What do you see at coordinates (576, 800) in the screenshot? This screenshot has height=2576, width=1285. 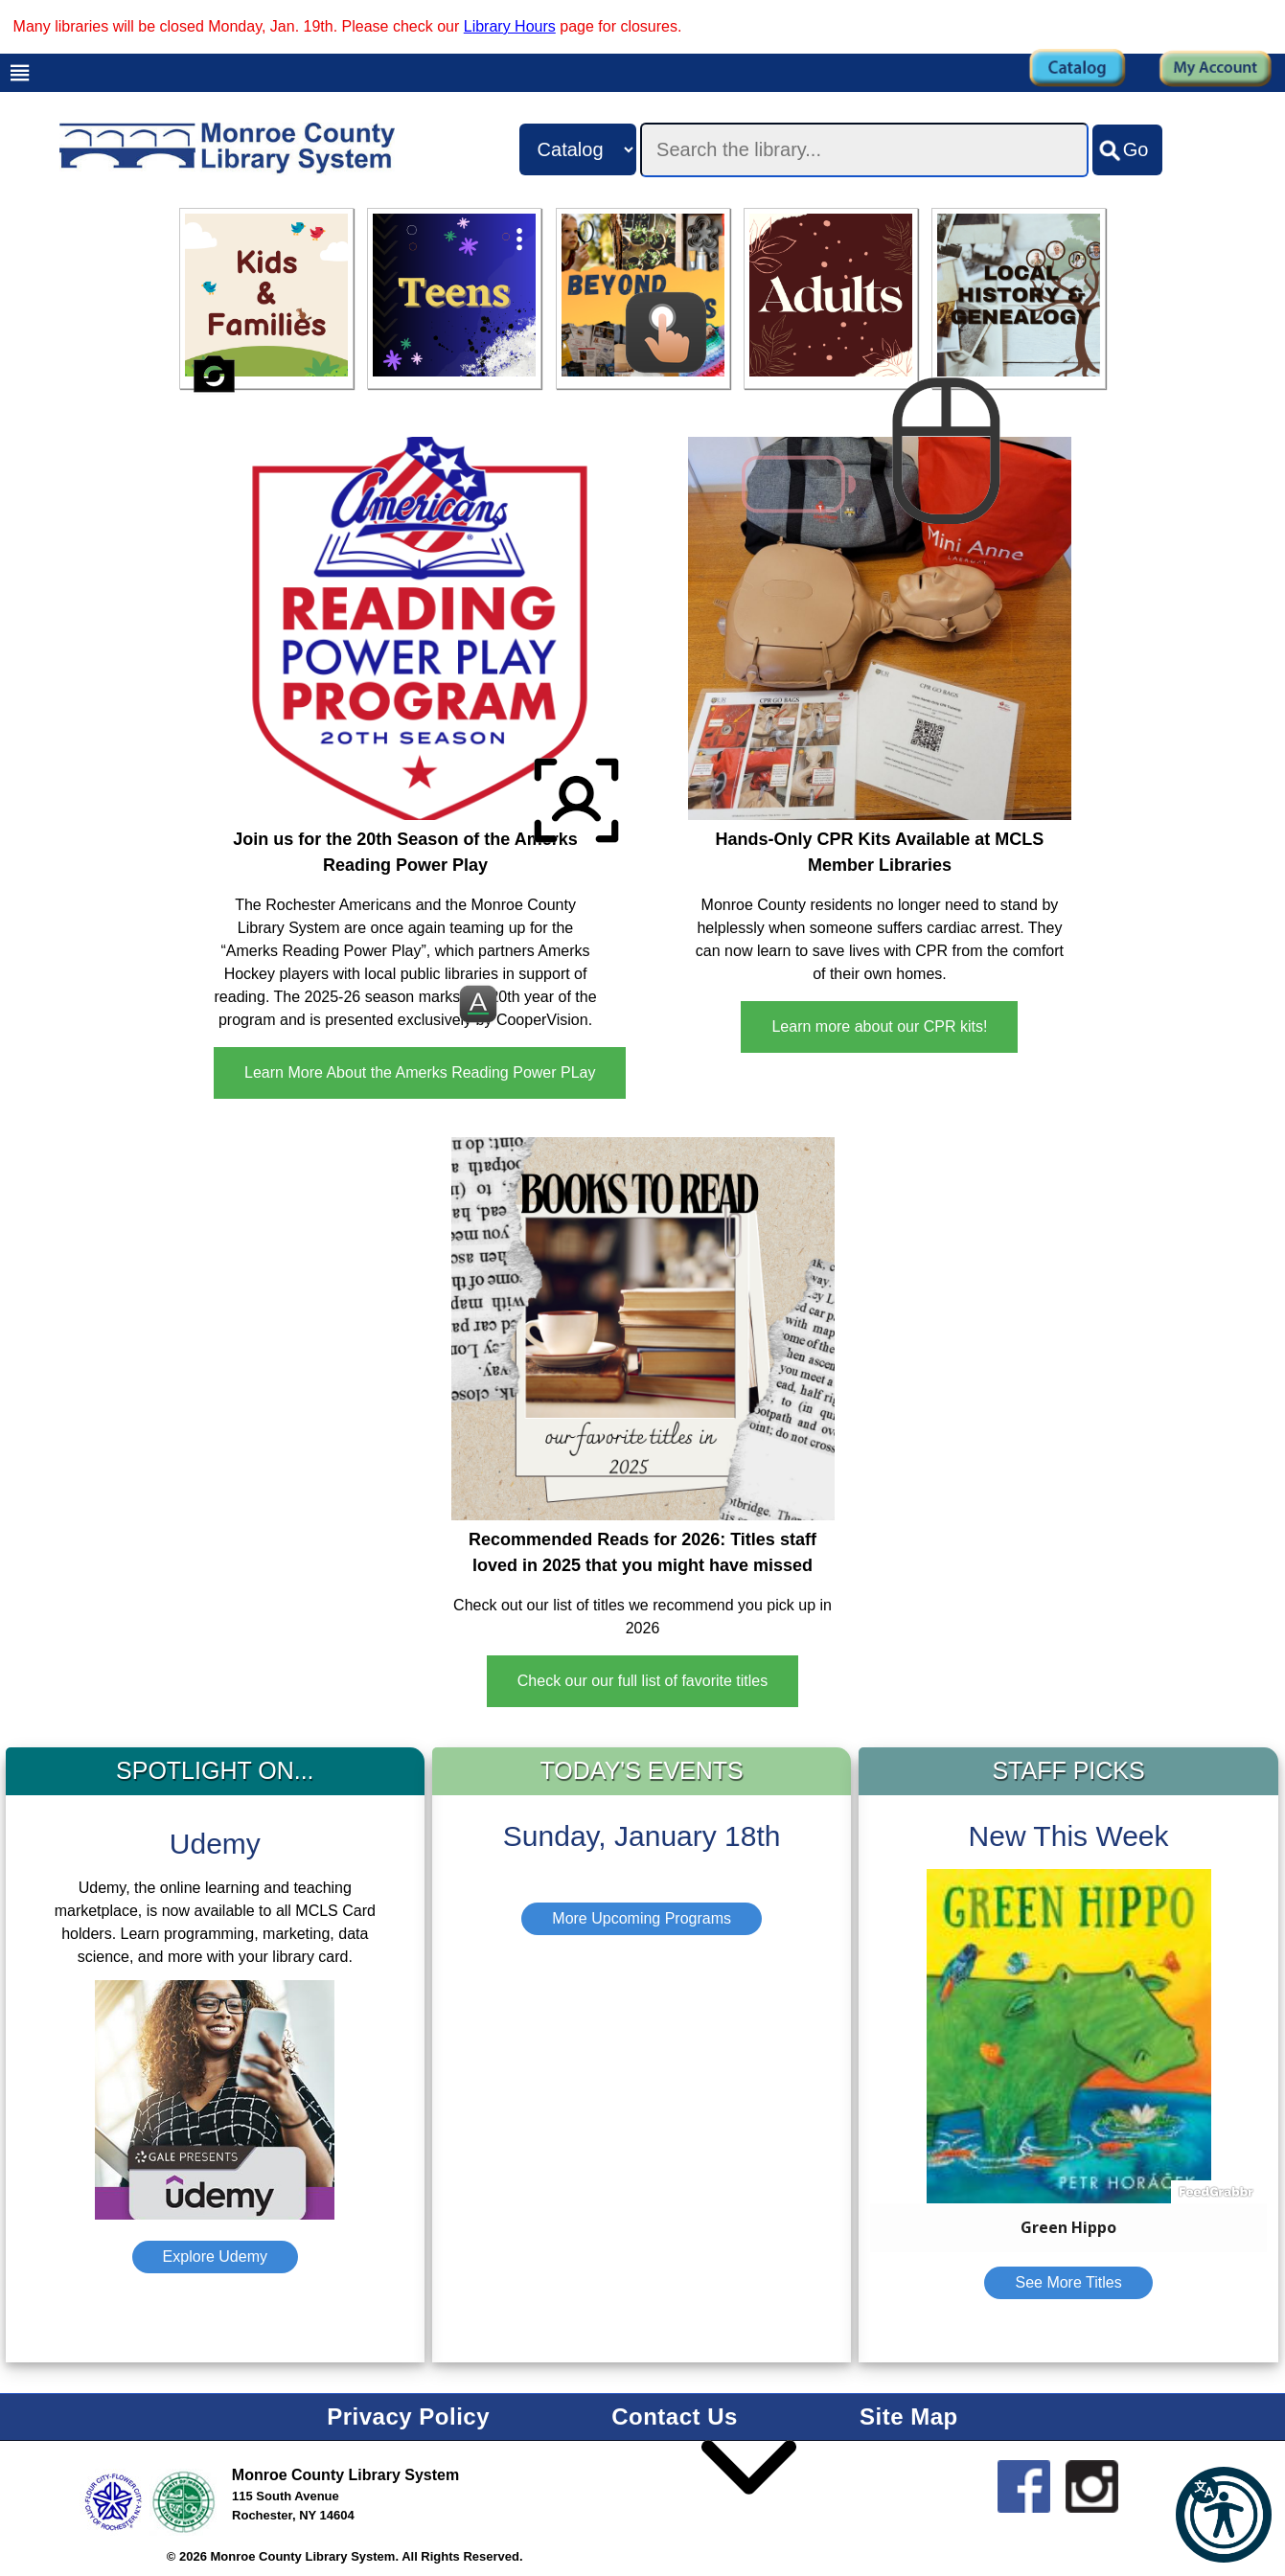 I see `focus on or select a user profile` at bounding box center [576, 800].